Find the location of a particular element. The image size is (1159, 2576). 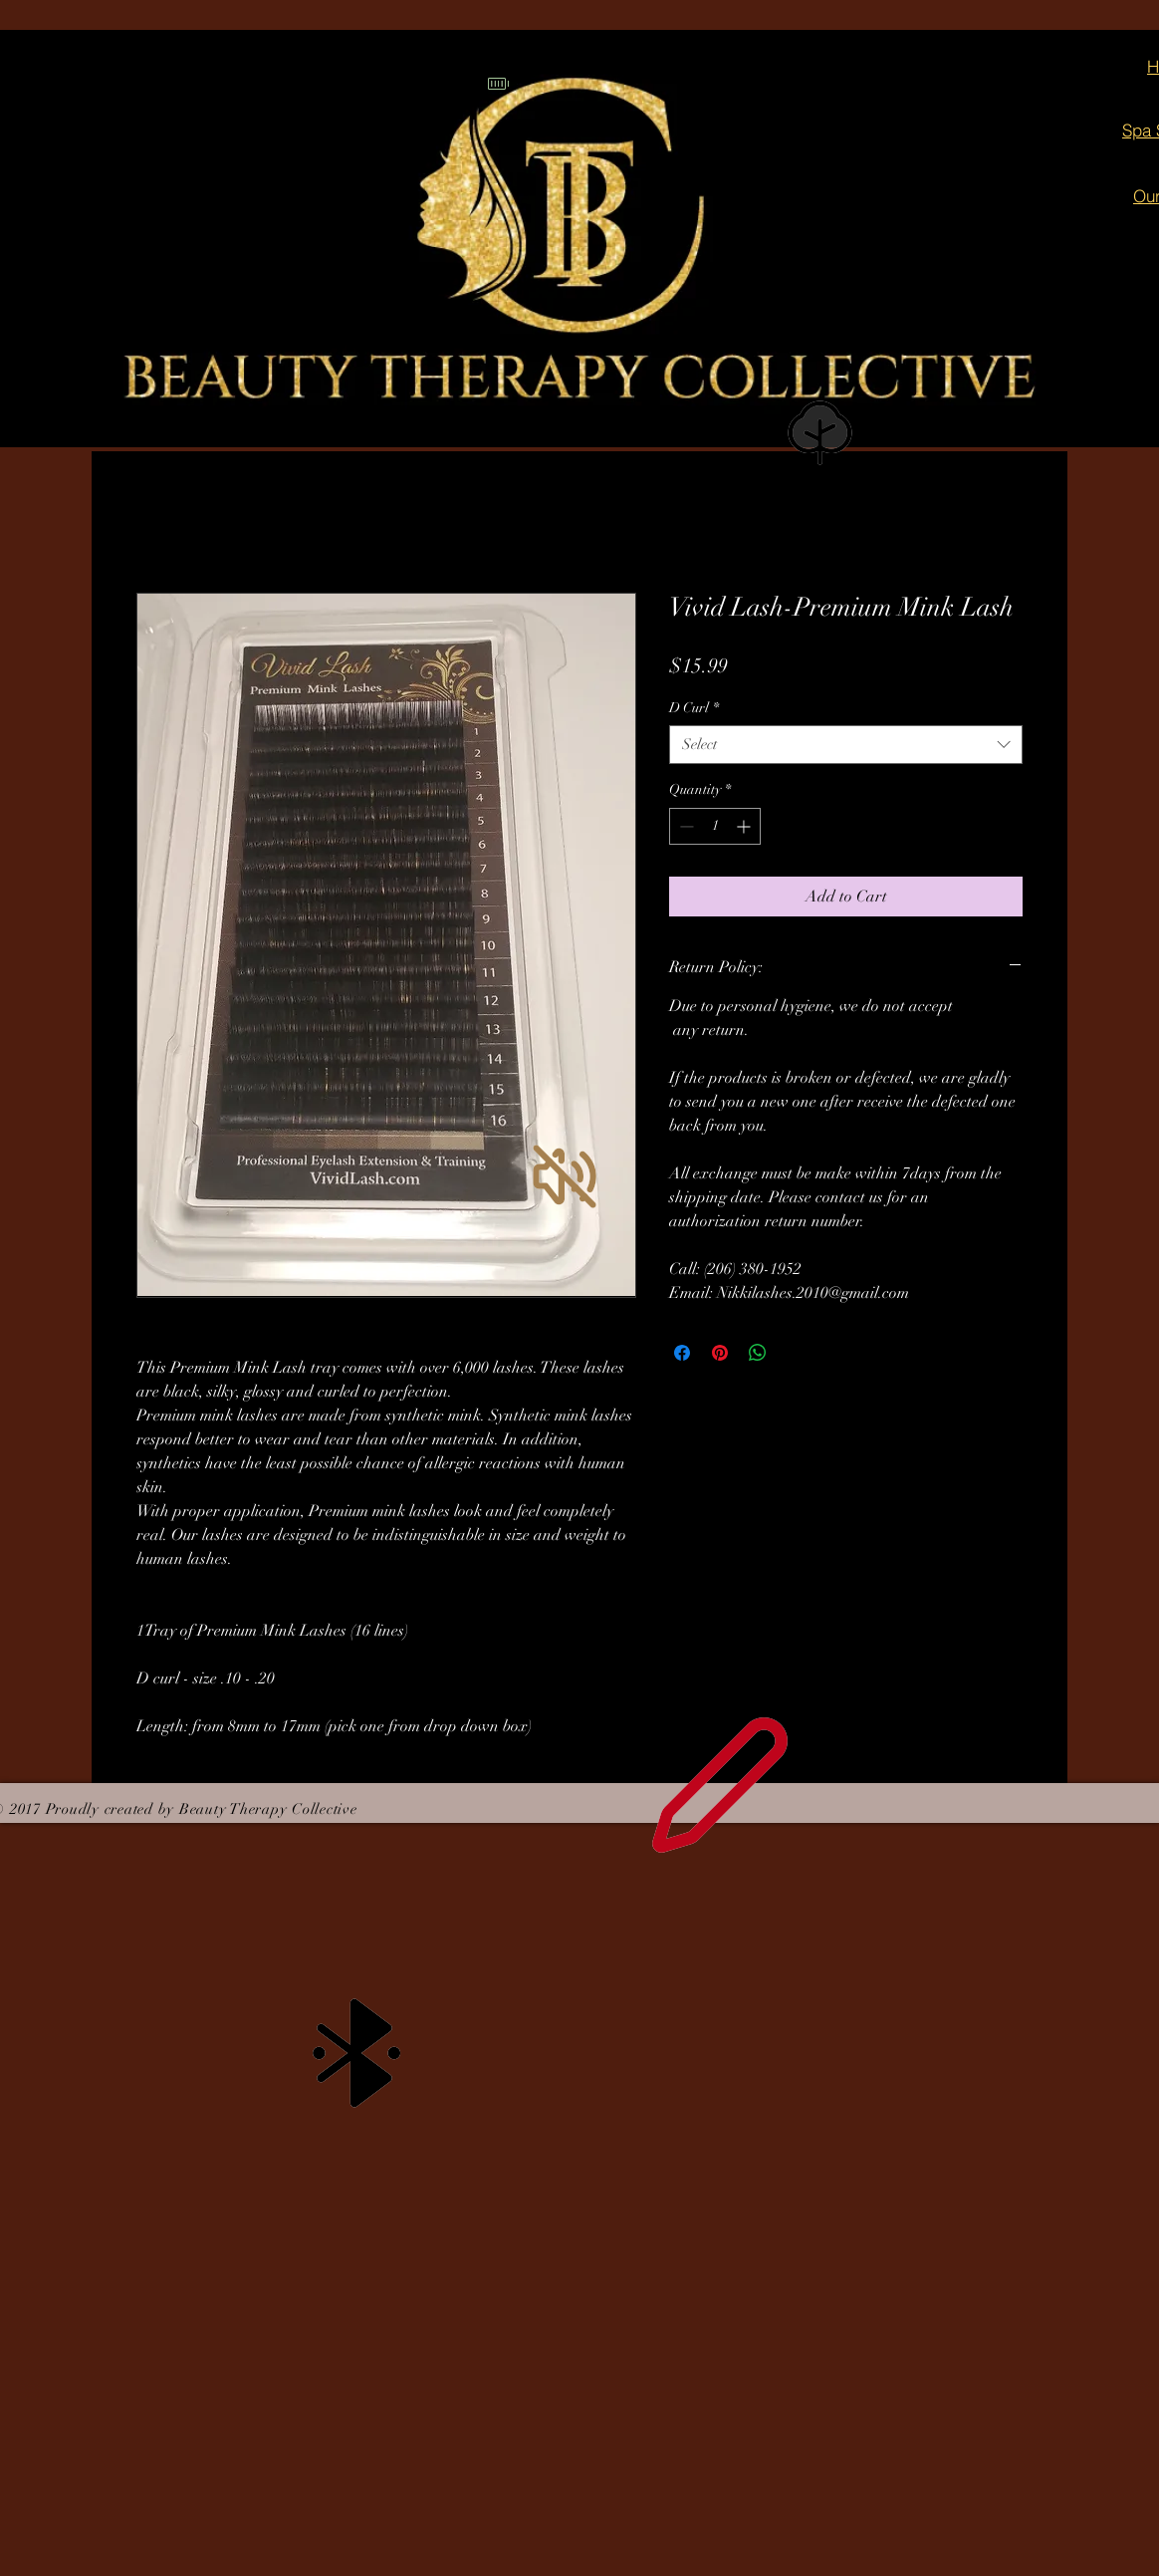

access nature or outdoor category is located at coordinates (819, 432).